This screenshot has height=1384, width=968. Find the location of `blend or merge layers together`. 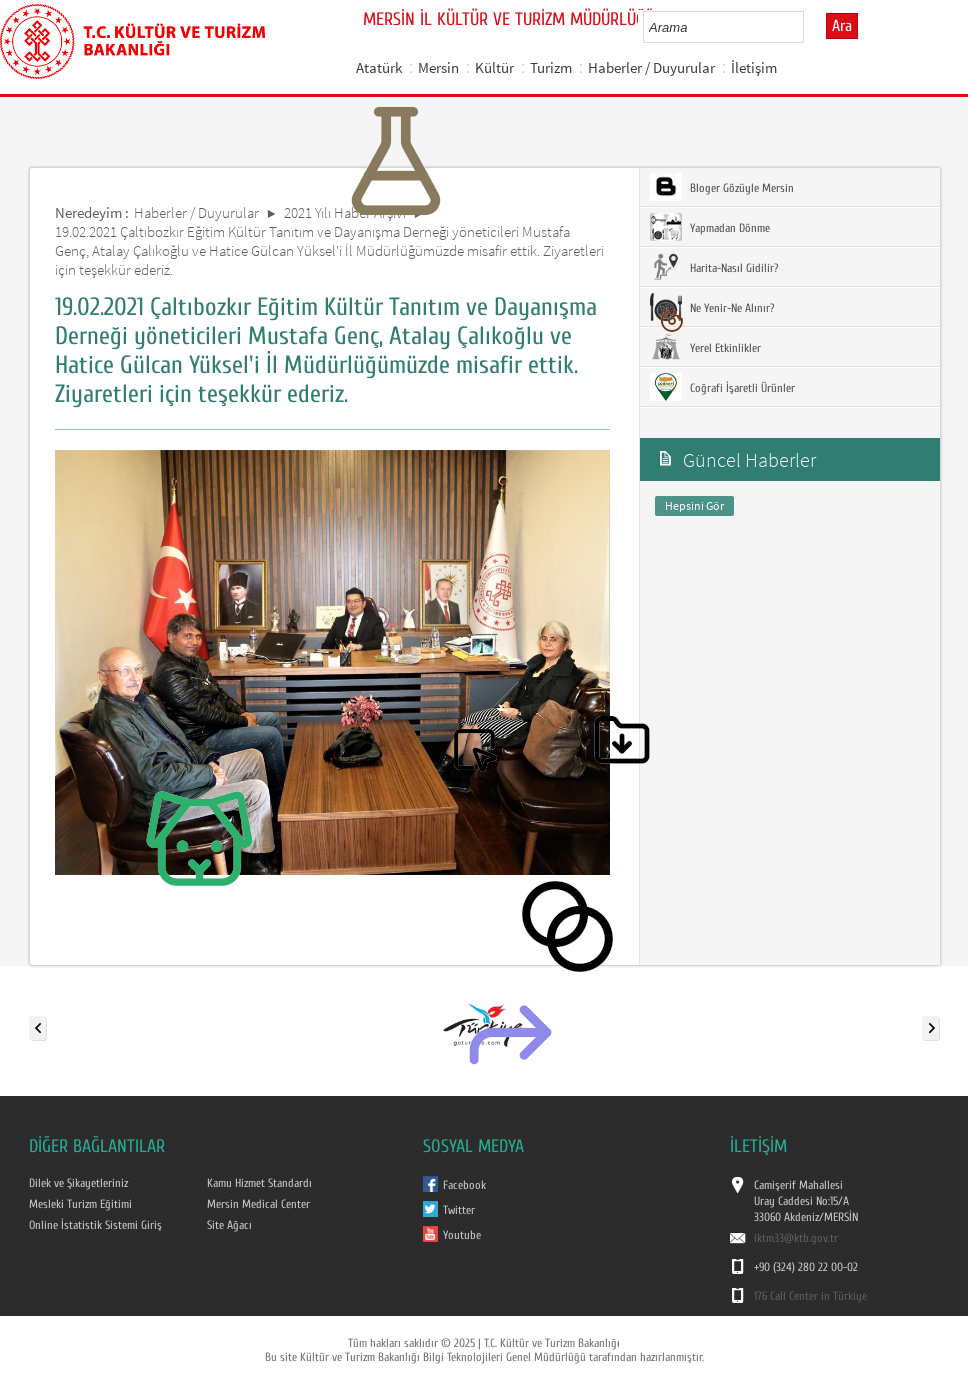

blend or merge layers together is located at coordinates (567, 926).